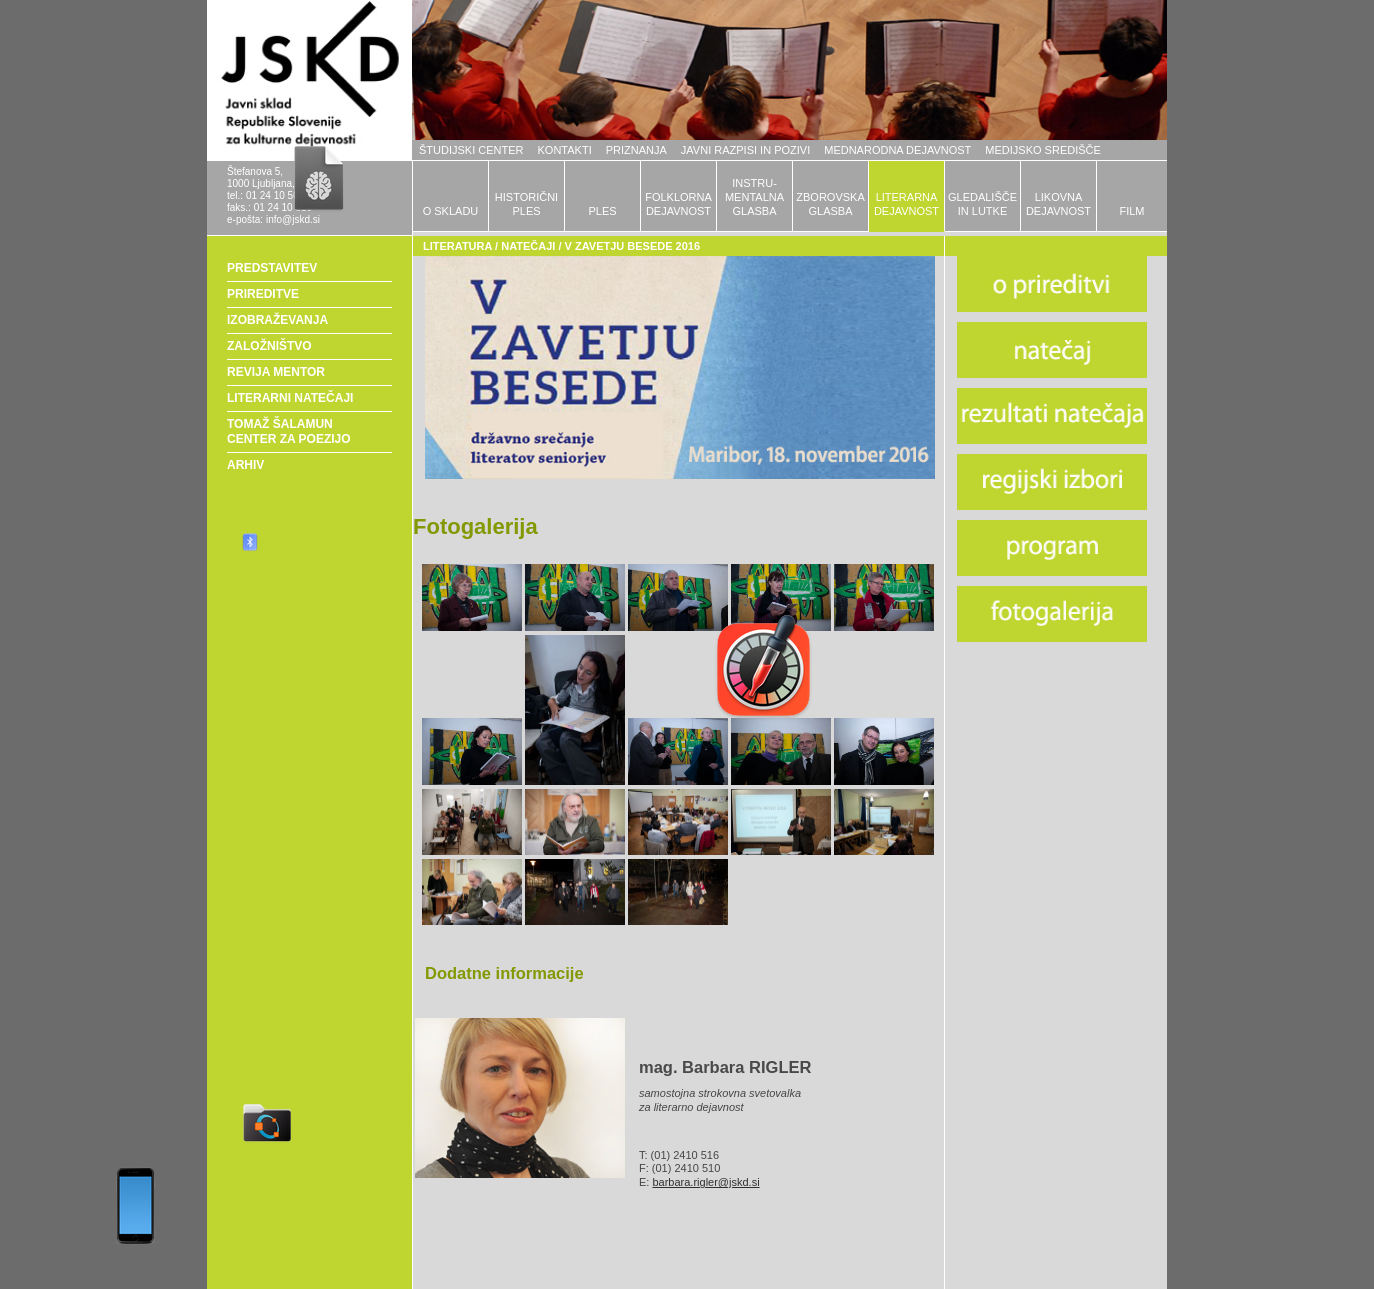 This screenshot has width=1374, height=1289. What do you see at coordinates (135, 1206) in the screenshot?
I see `iPhone 7 device icon for system identification` at bounding box center [135, 1206].